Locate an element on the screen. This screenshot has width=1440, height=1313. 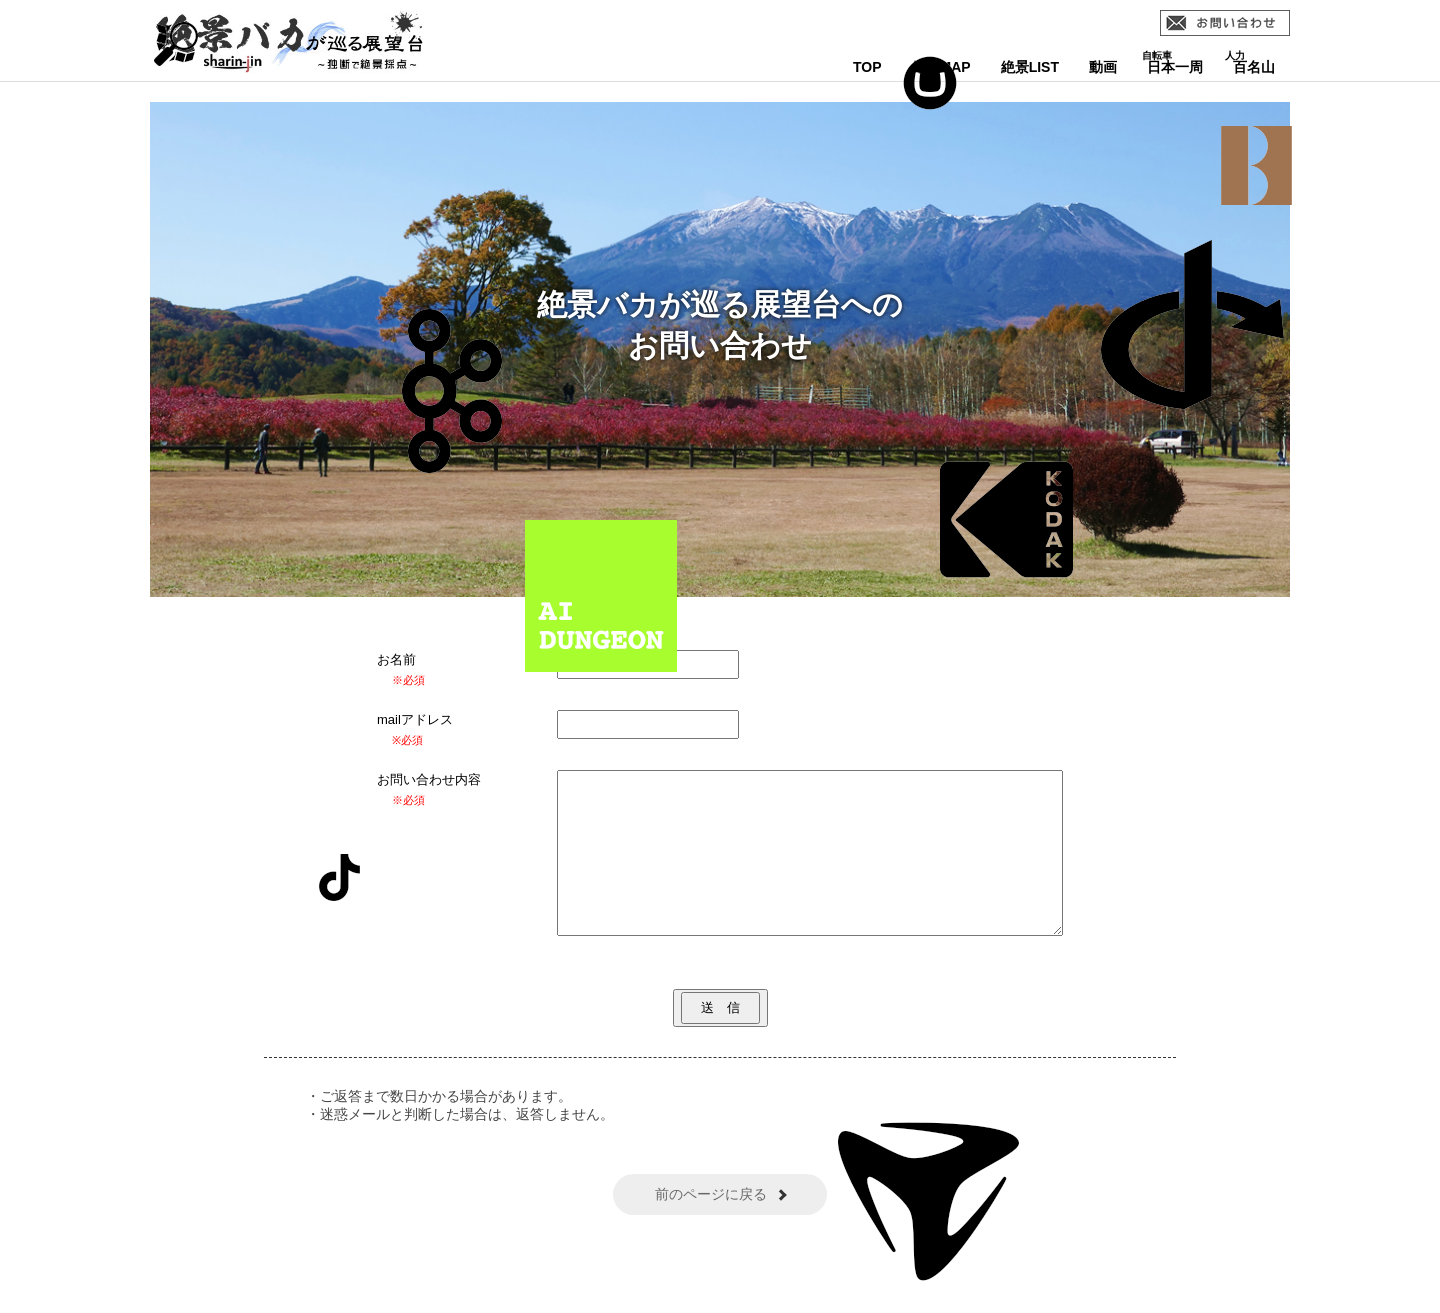
open OpenStreetMap application is located at coordinates (176, 44).